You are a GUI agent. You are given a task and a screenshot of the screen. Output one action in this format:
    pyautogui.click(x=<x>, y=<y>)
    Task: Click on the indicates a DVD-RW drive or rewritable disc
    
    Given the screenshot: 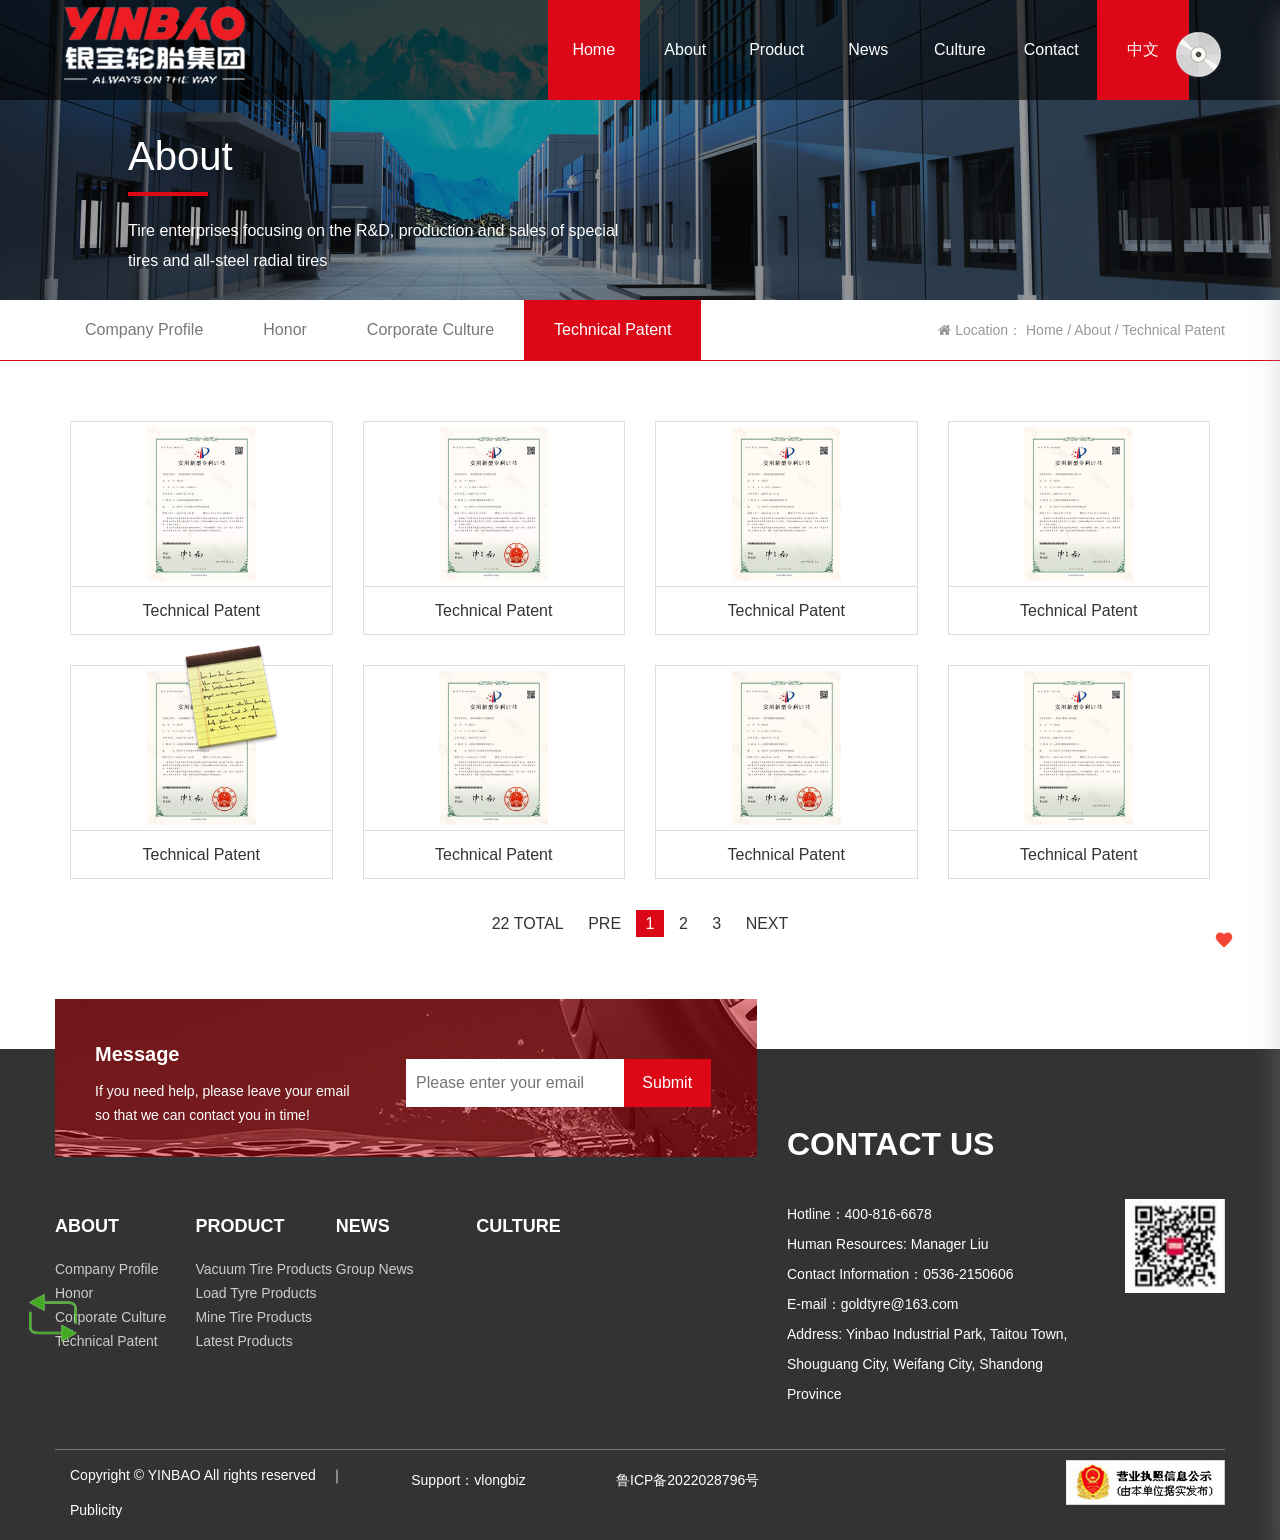 What is the action you would take?
    pyautogui.click(x=1198, y=54)
    